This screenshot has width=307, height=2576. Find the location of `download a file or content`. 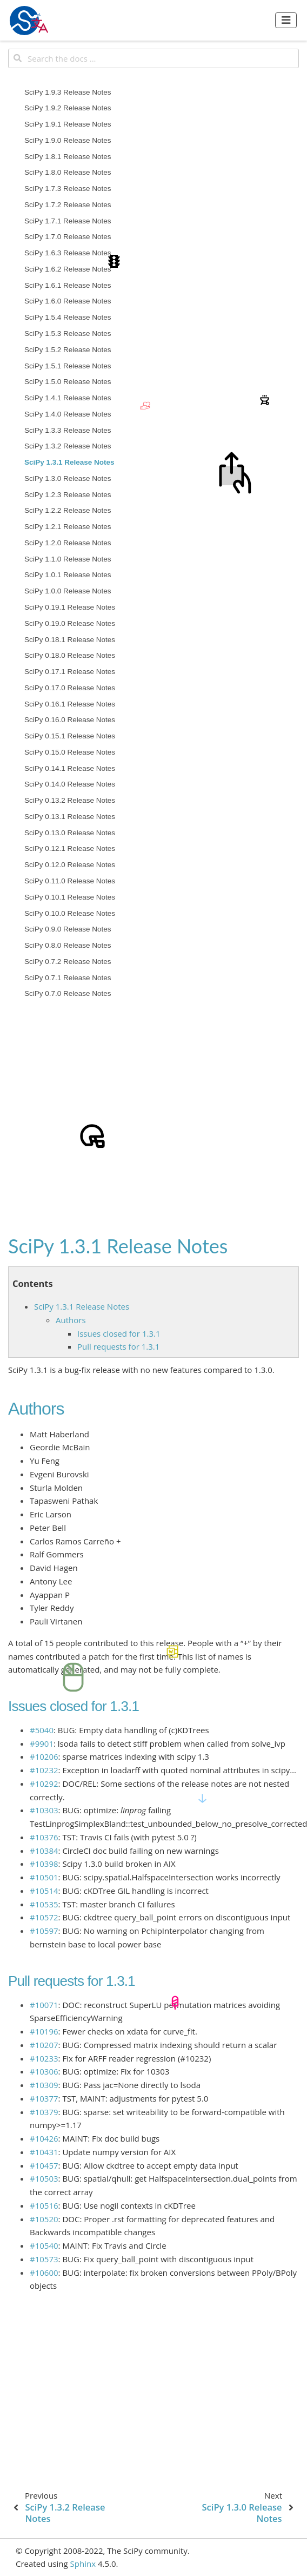

download a file or content is located at coordinates (202, 1798).